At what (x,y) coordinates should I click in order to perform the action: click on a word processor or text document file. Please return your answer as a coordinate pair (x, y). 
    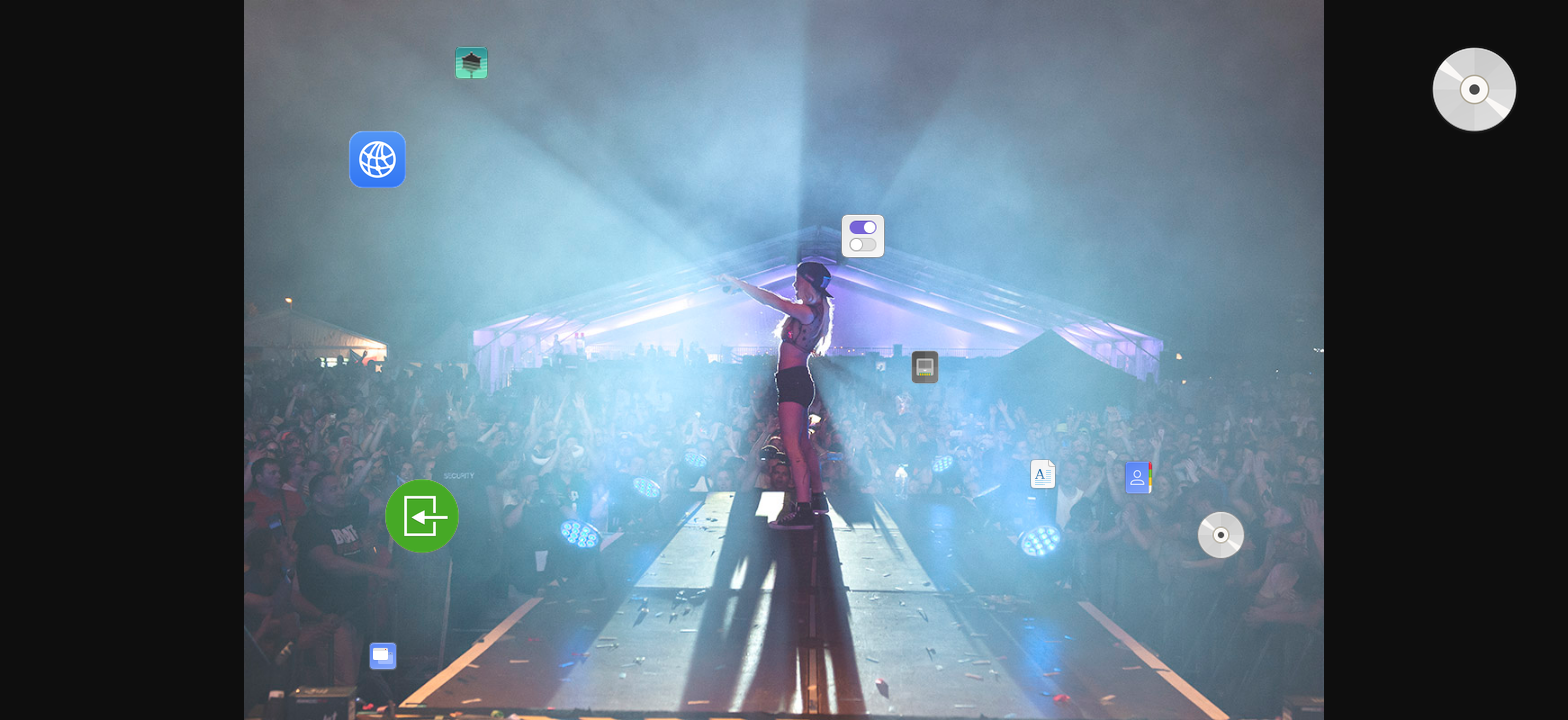
    Looking at the image, I should click on (1043, 474).